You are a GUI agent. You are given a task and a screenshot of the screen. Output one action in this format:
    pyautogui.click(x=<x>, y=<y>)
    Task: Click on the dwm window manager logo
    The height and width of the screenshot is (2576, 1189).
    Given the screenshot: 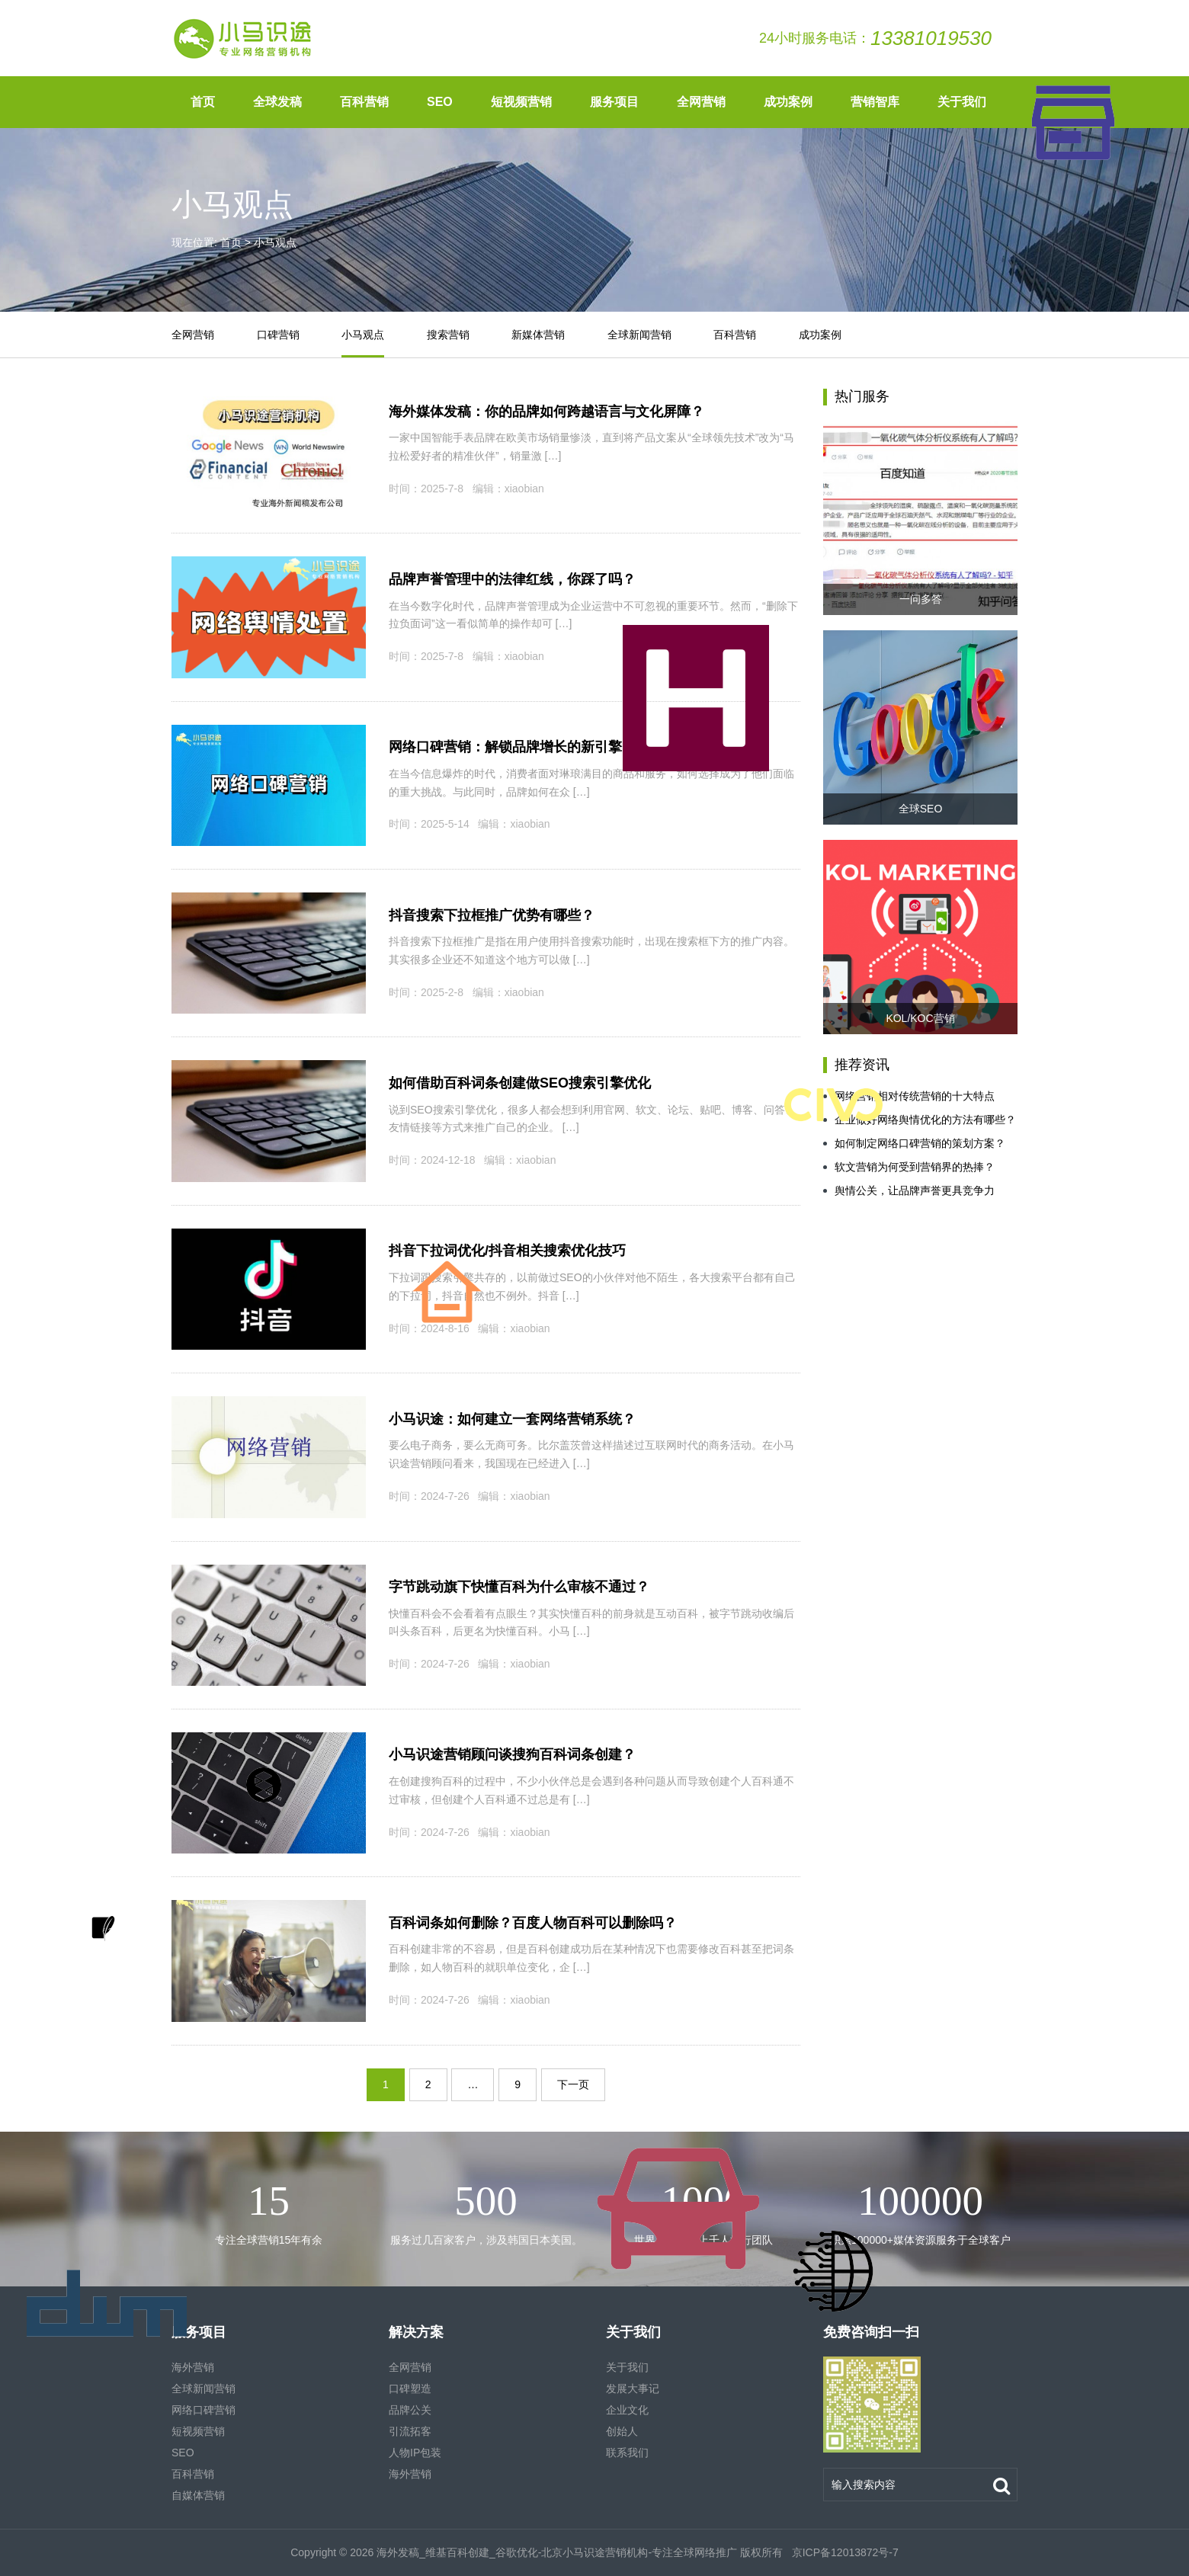 What is the action you would take?
    pyautogui.click(x=107, y=2303)
    